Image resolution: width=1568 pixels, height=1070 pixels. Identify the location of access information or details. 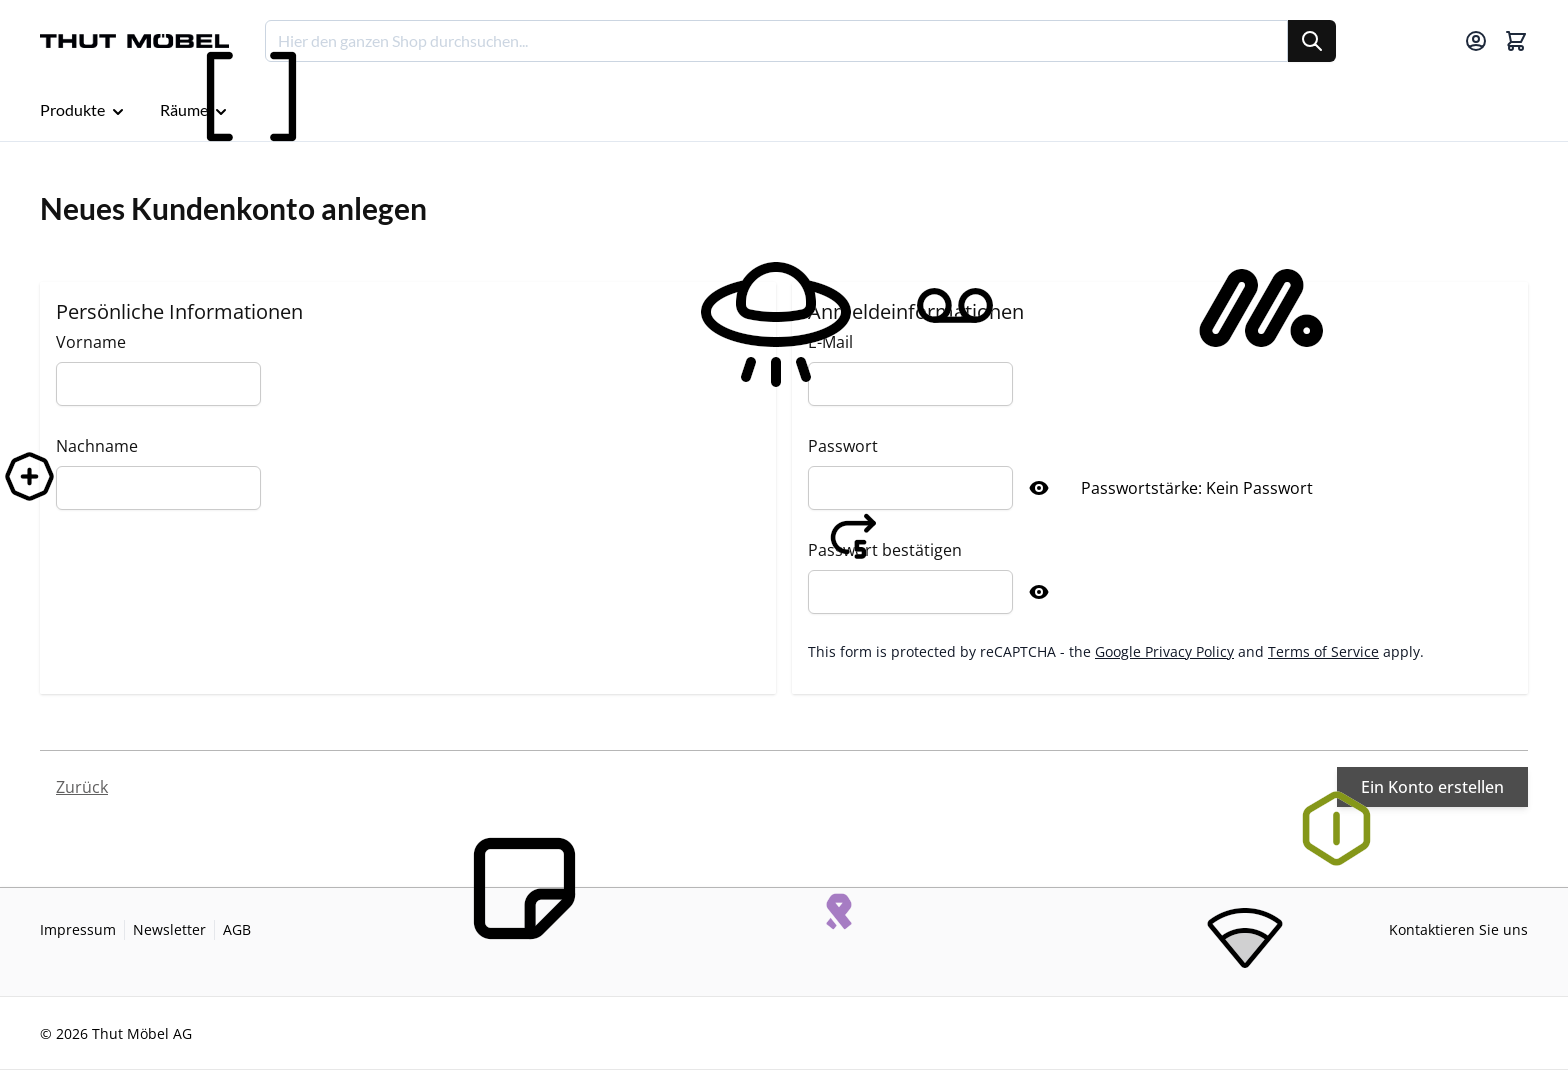
(1336, 828).